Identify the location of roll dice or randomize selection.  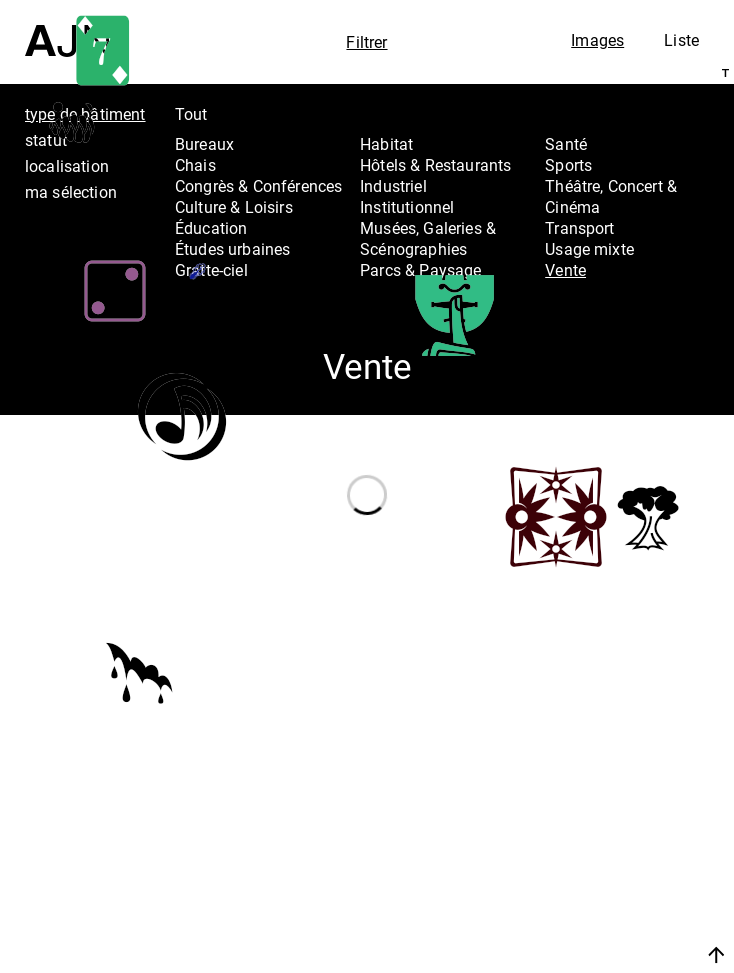
(115, 291).